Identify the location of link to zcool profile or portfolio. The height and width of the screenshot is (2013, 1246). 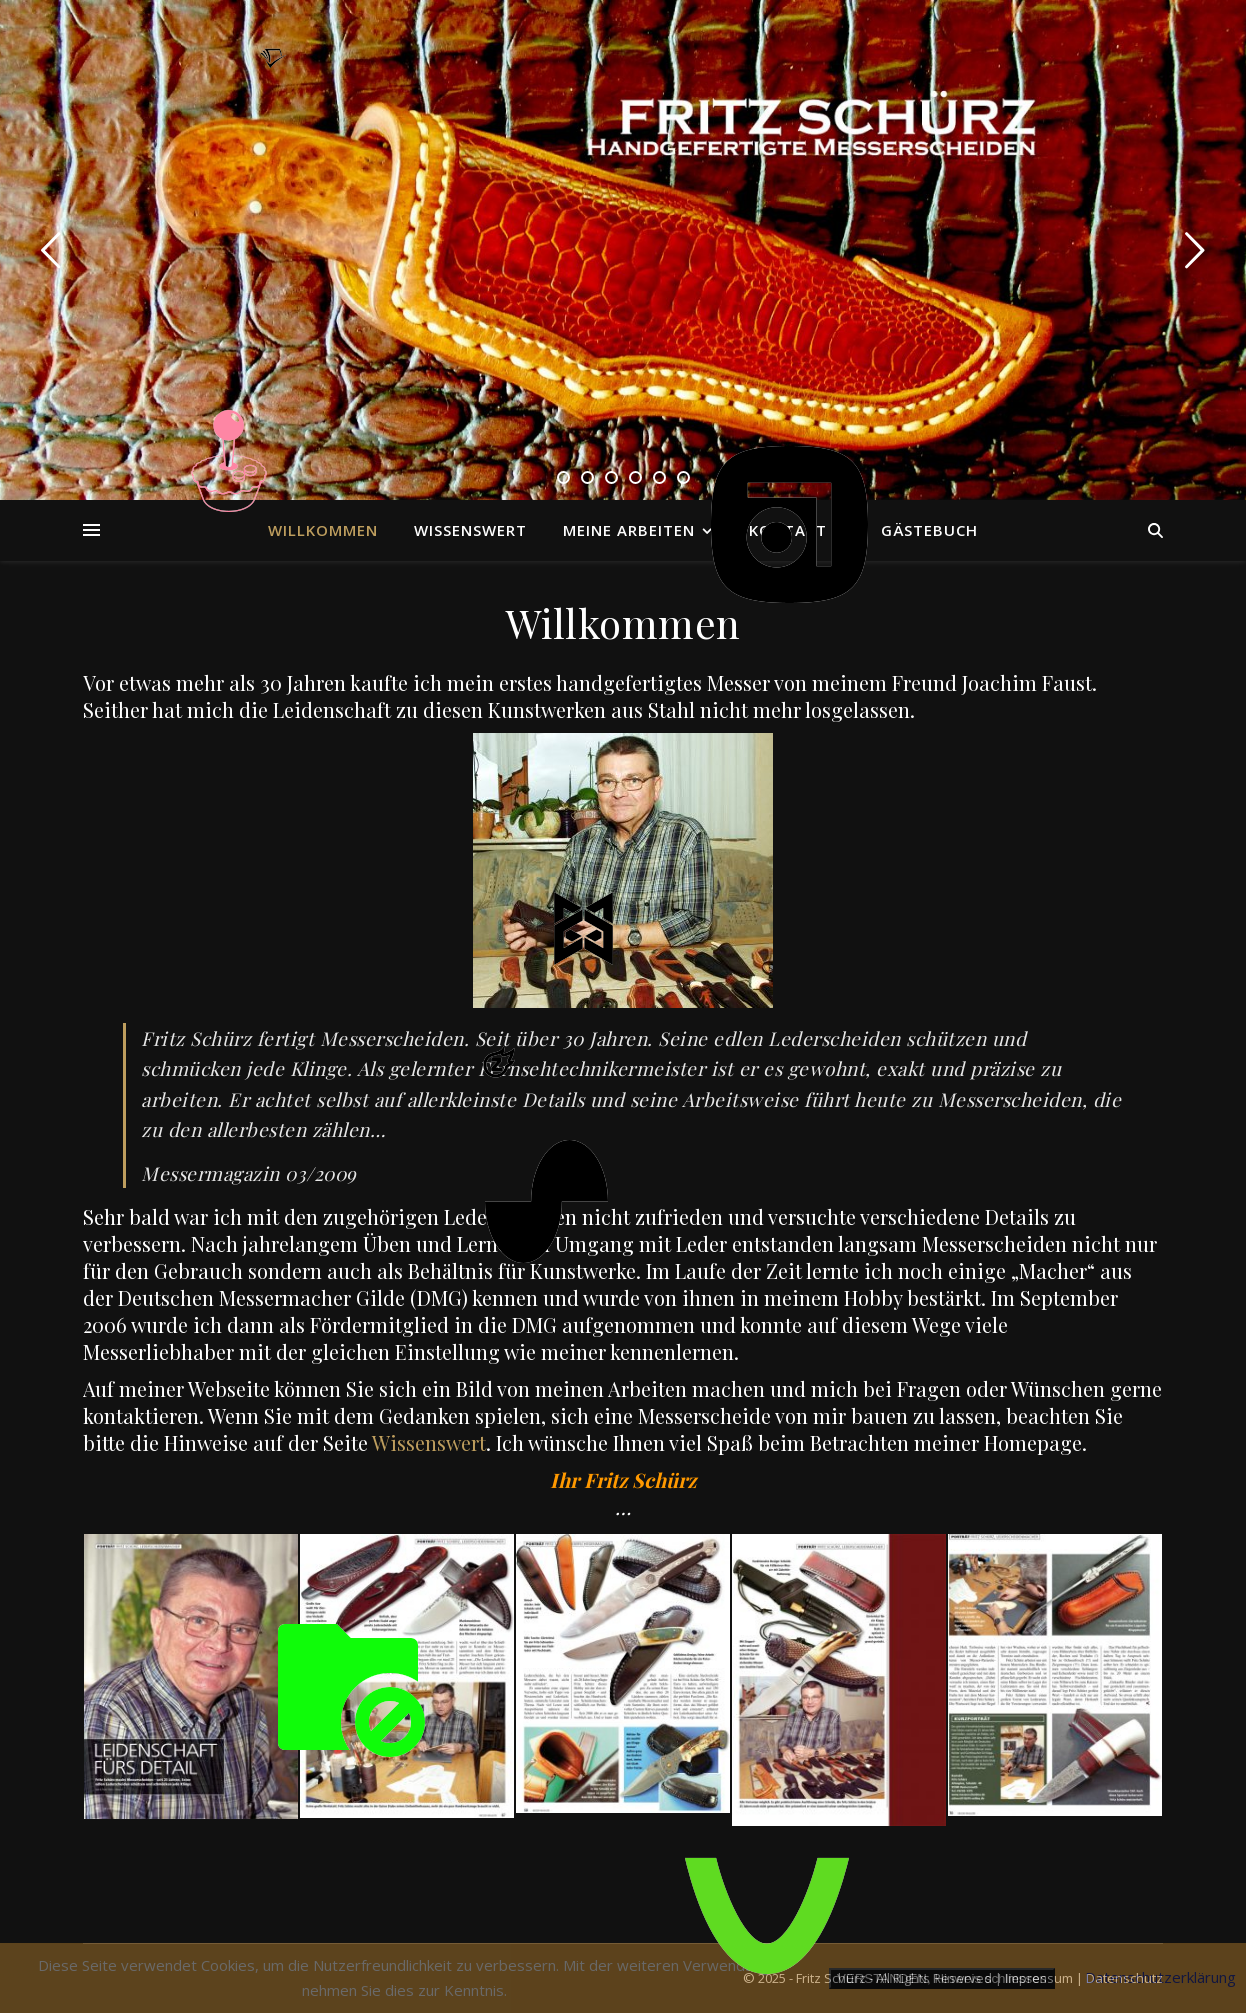
(499, 1062).